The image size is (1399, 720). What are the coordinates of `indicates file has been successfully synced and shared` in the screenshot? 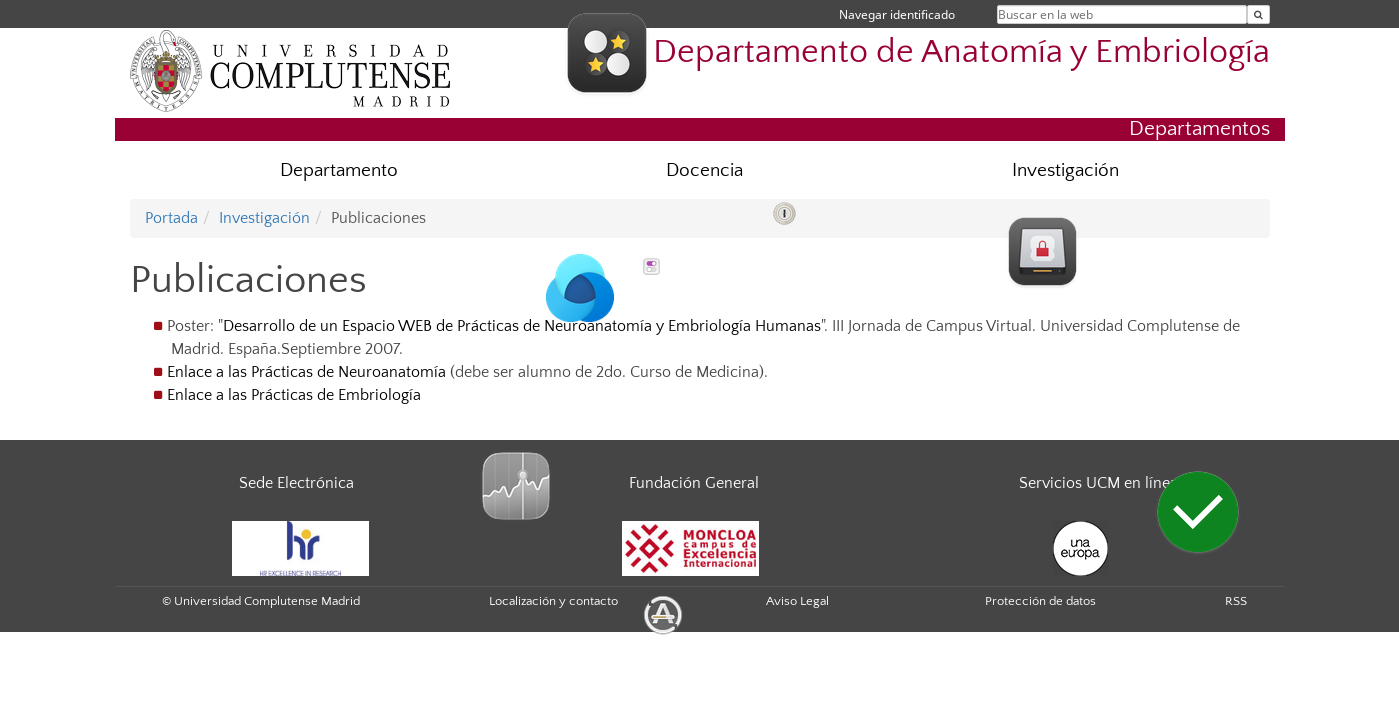 It's located at (1198, 512).